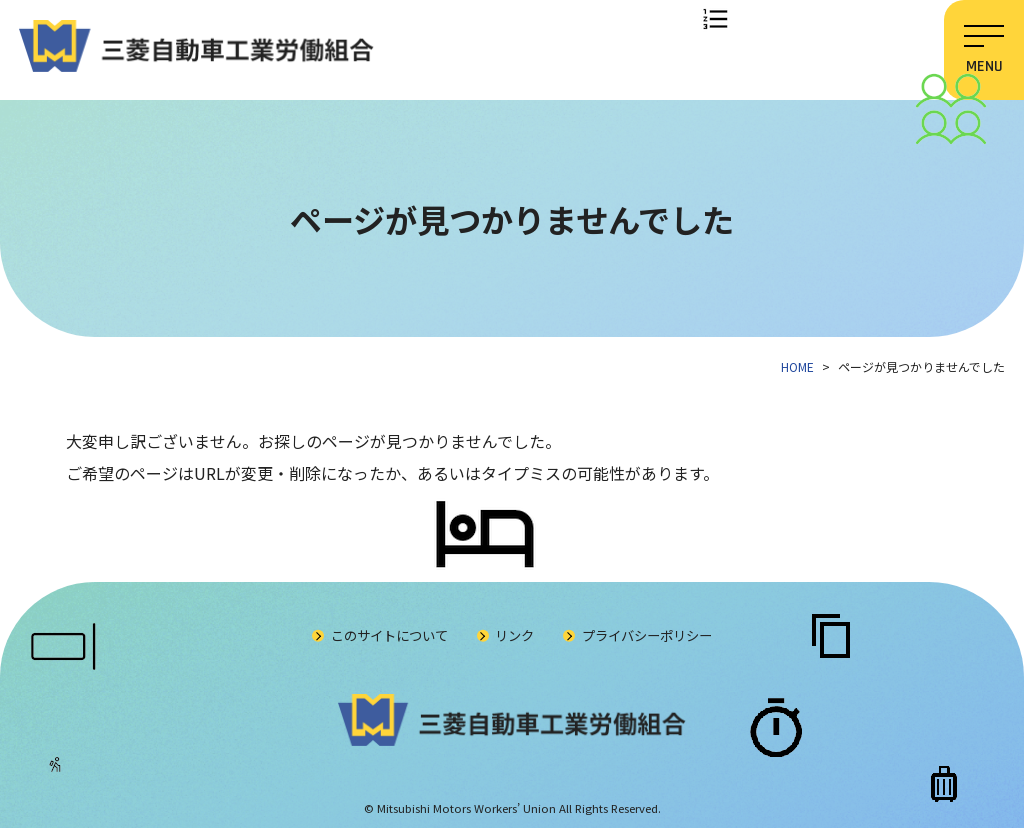 This screenshot has height=828, width=1024. Describe the element at coordinates (64, 646) in the screenshot. I see `align content to the right` at that location.